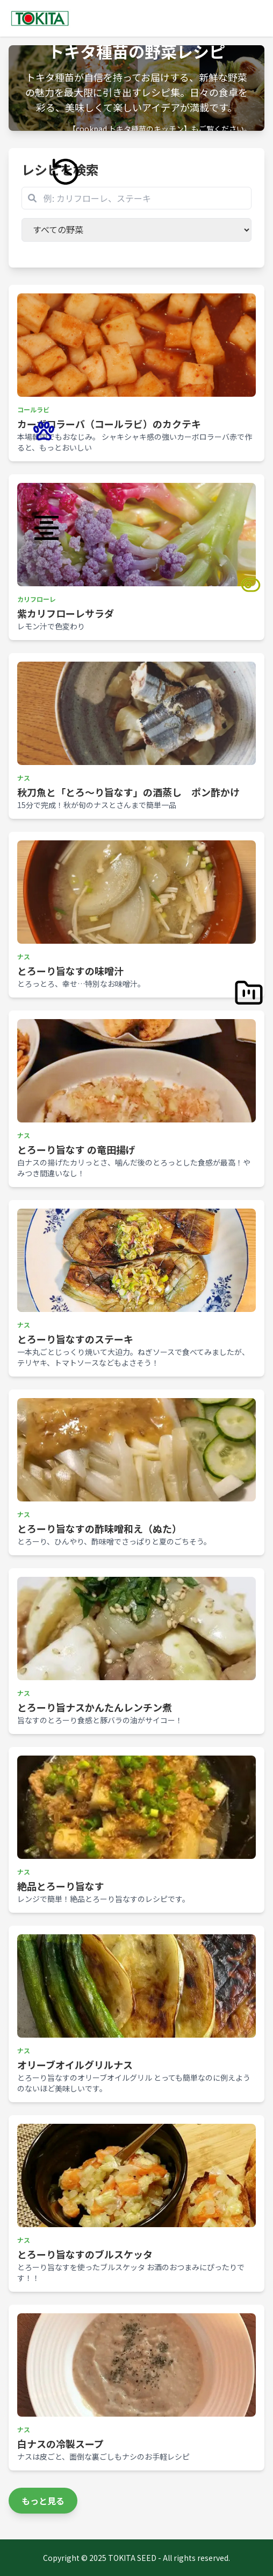 The width and height of the screenshot is (273, 2576). Describe the element at coordinates (249, 993) in the screenshot. I see `open kanban board folder` at that location.